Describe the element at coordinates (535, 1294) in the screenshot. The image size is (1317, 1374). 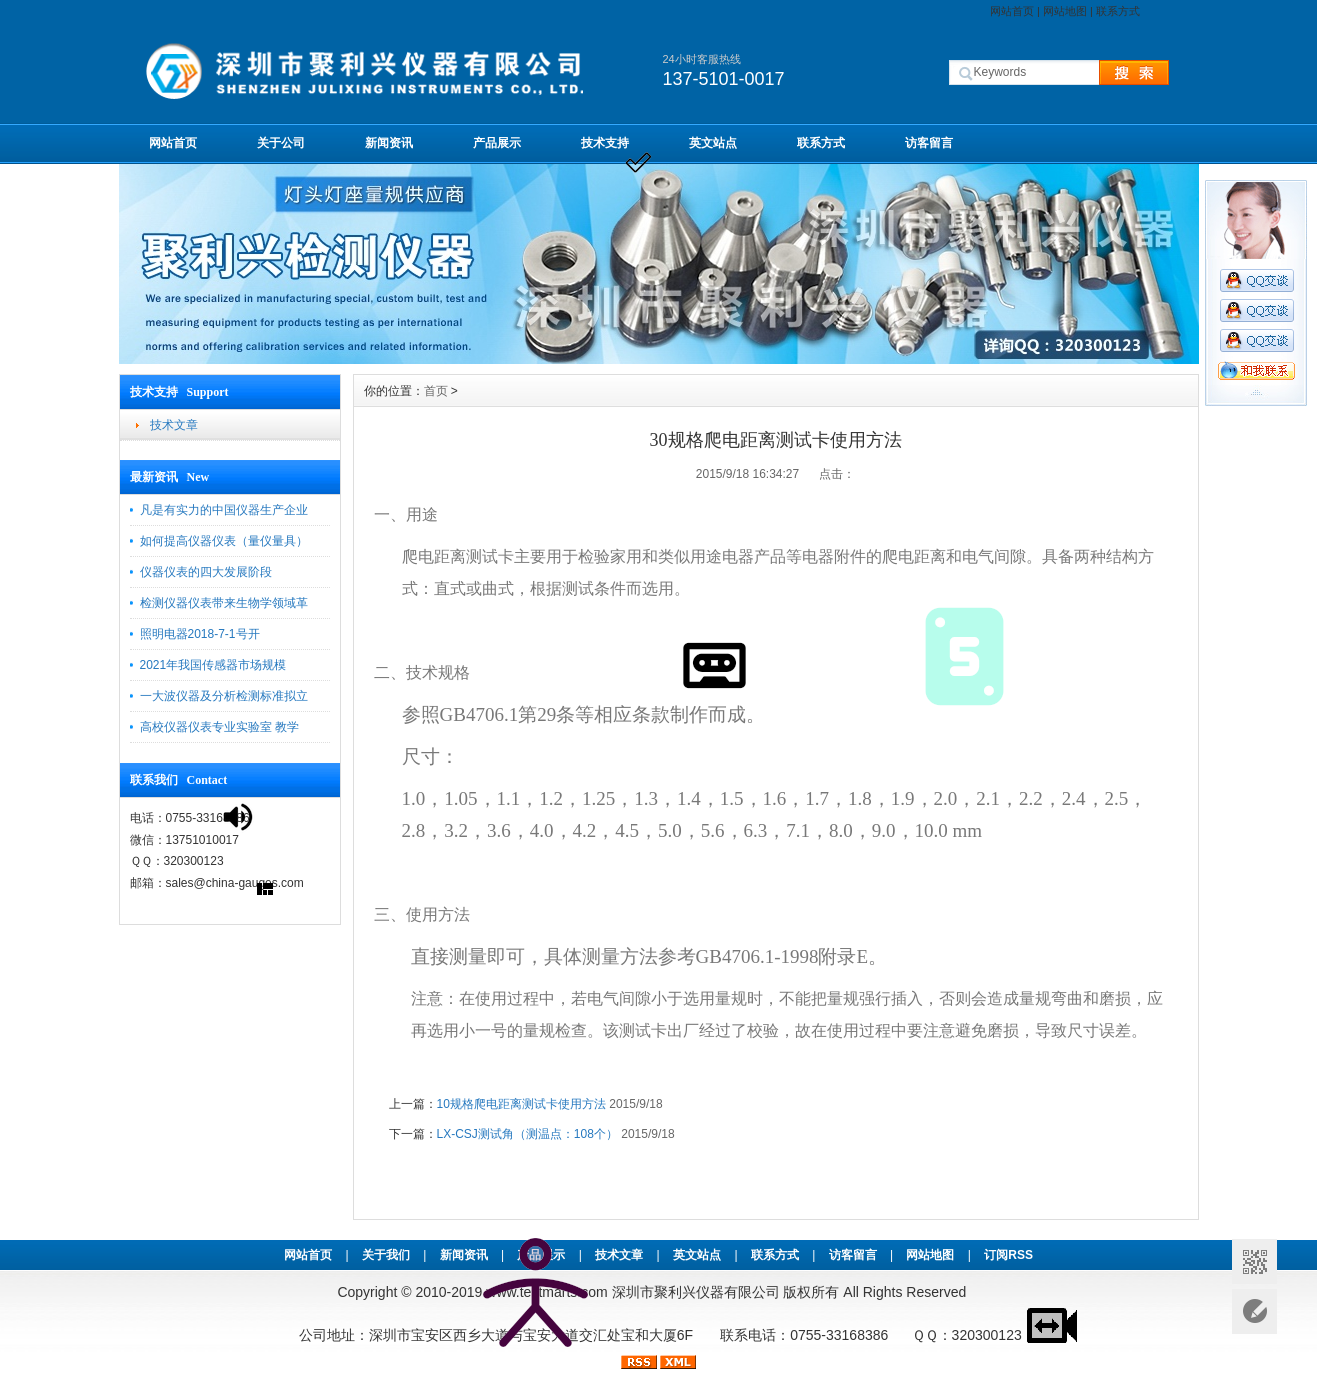
I see `view user profile` at that location.